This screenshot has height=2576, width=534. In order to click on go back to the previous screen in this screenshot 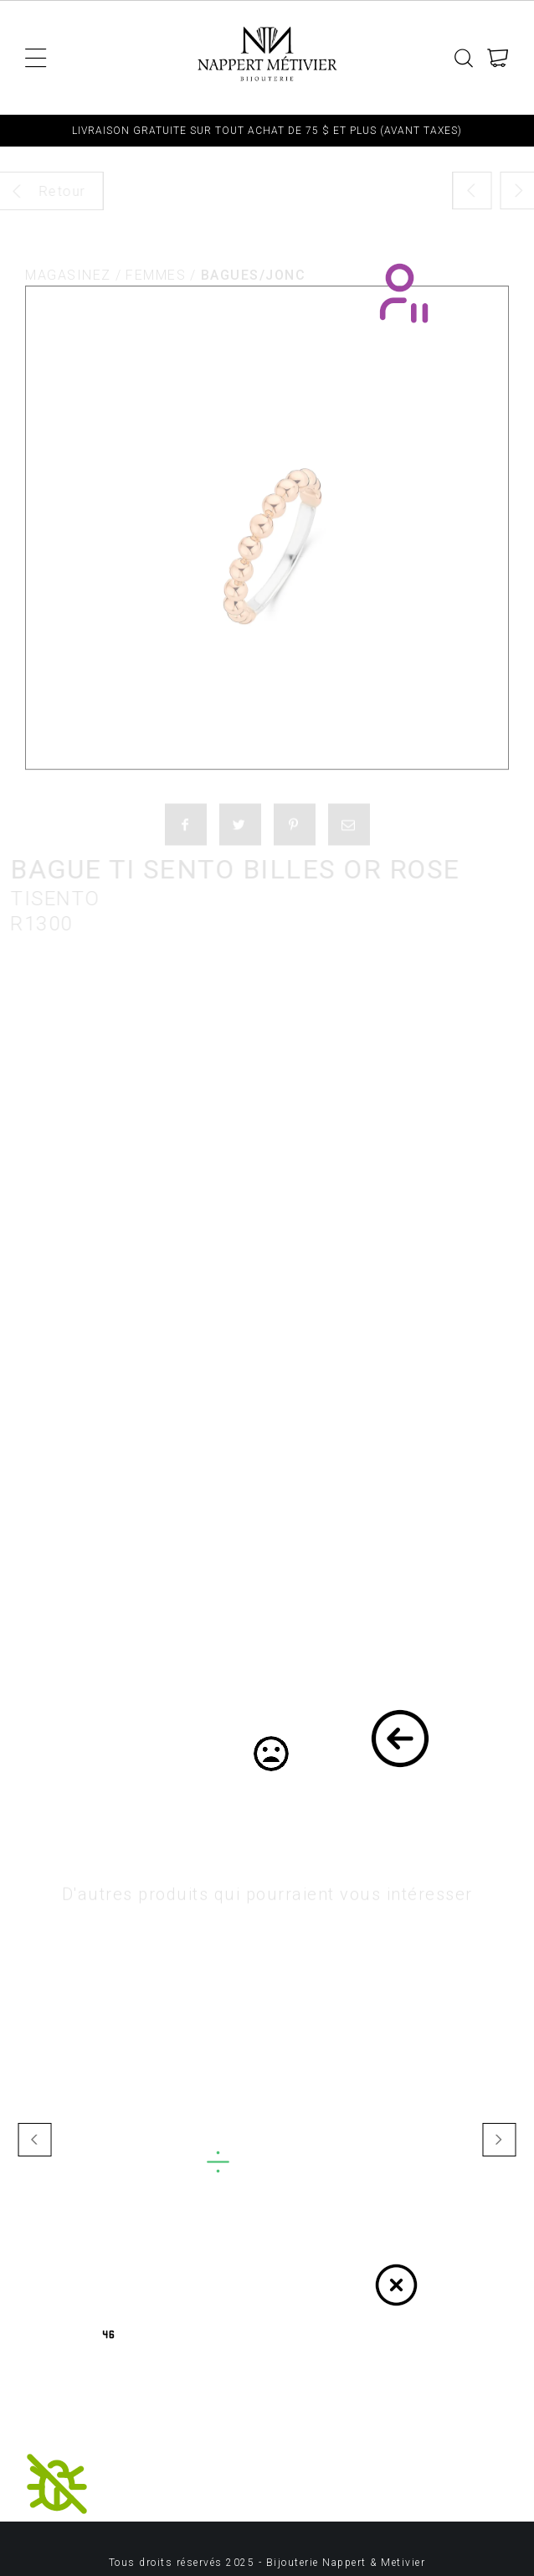, I will do `click(400, 1739)`.